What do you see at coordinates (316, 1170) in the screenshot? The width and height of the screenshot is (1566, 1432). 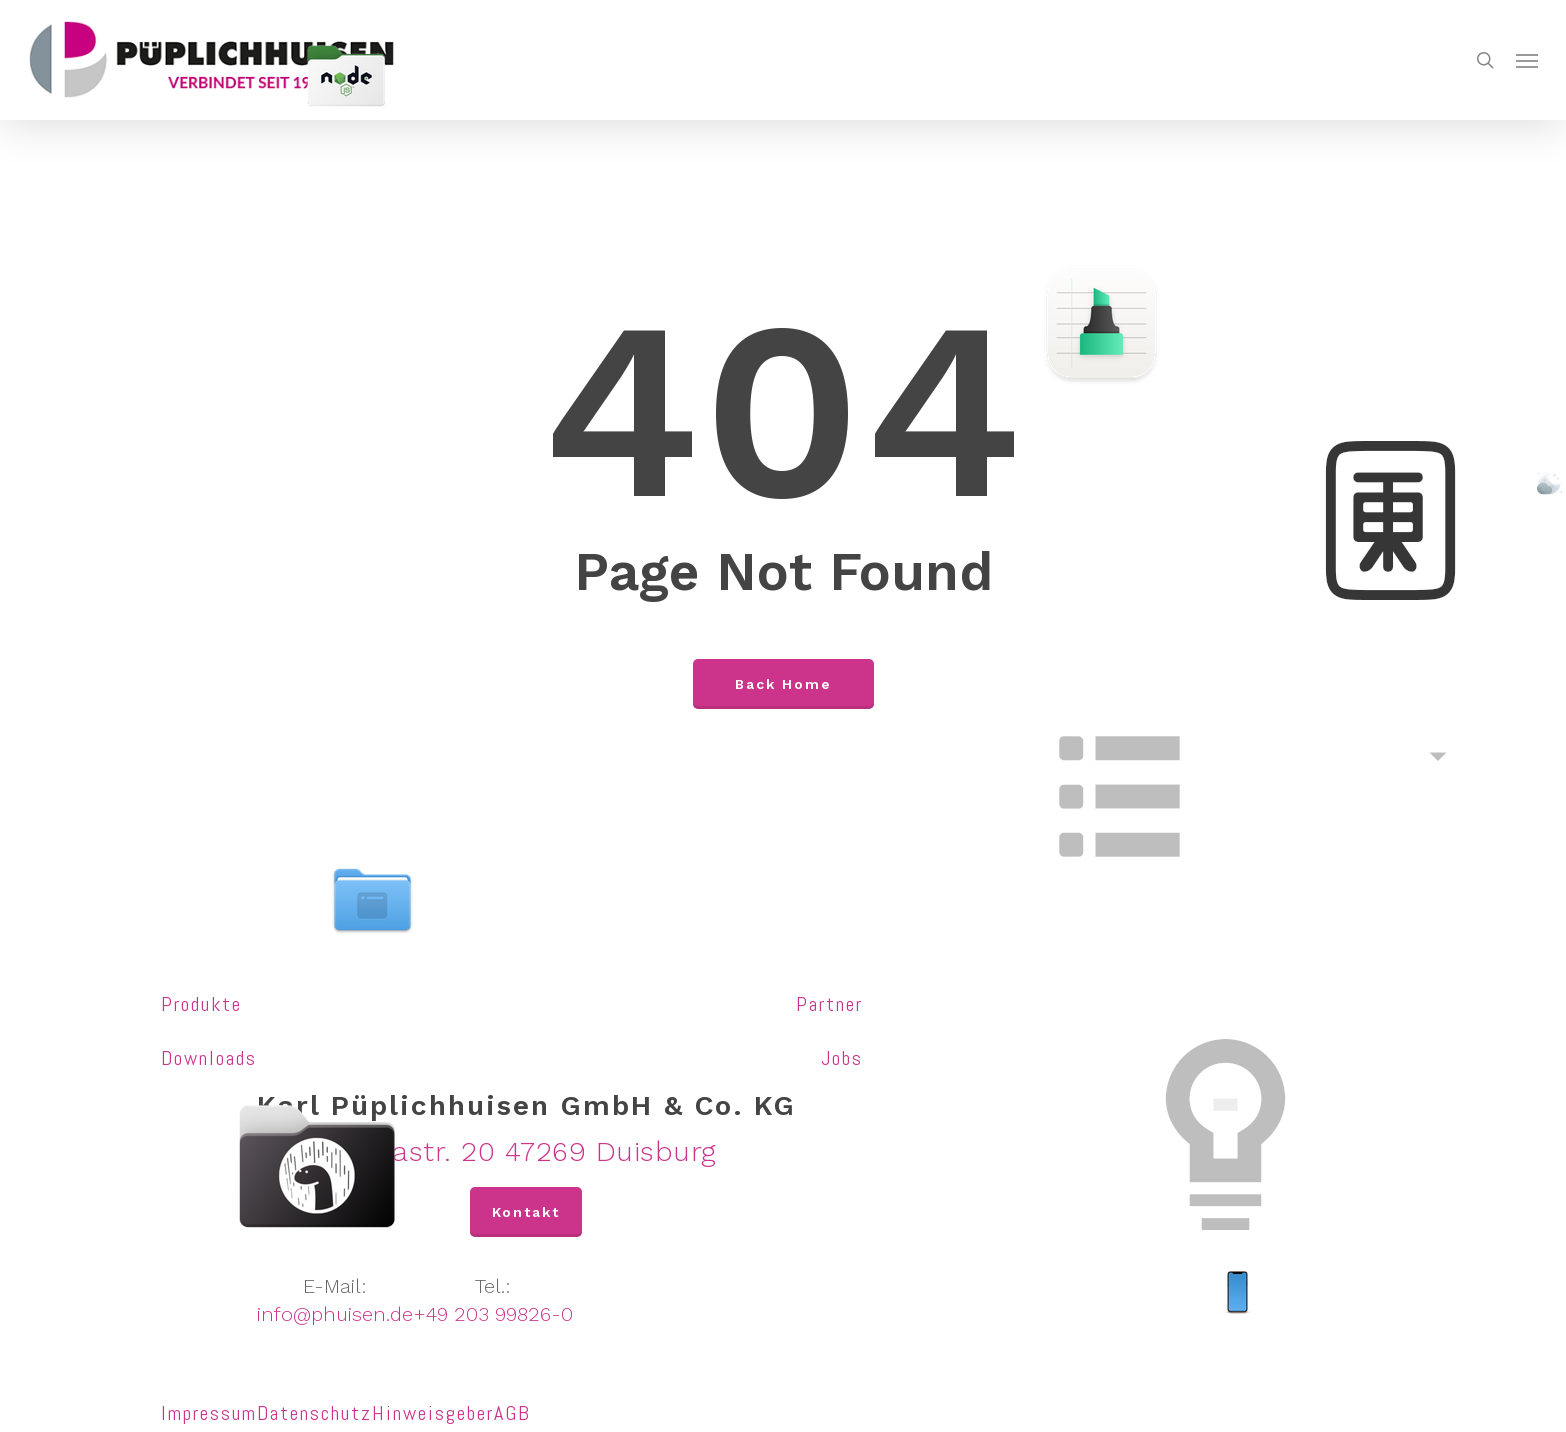 I see `folder containing deno runtime projects` at bounding box center [316, 1170].